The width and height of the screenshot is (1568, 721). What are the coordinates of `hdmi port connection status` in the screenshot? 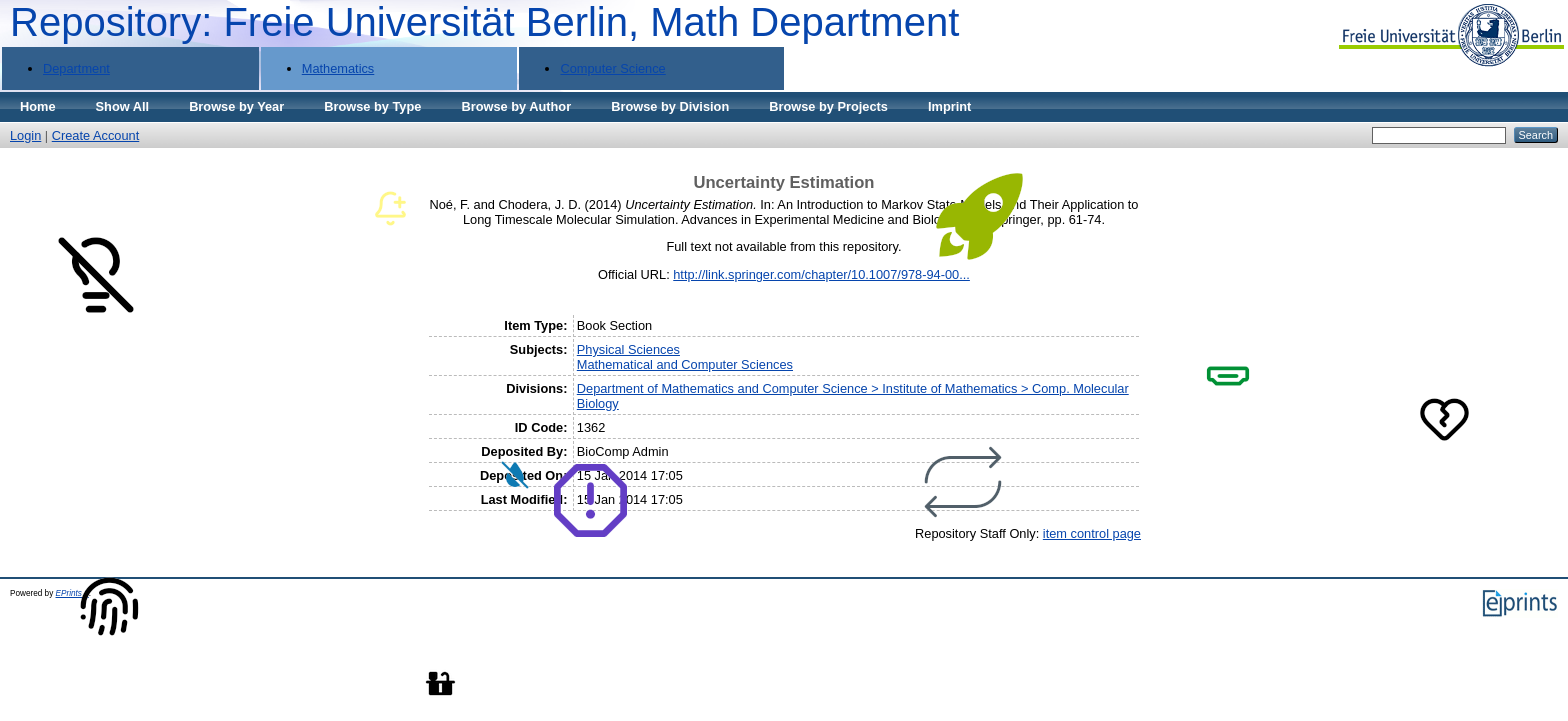 It's located at (1228, 376).